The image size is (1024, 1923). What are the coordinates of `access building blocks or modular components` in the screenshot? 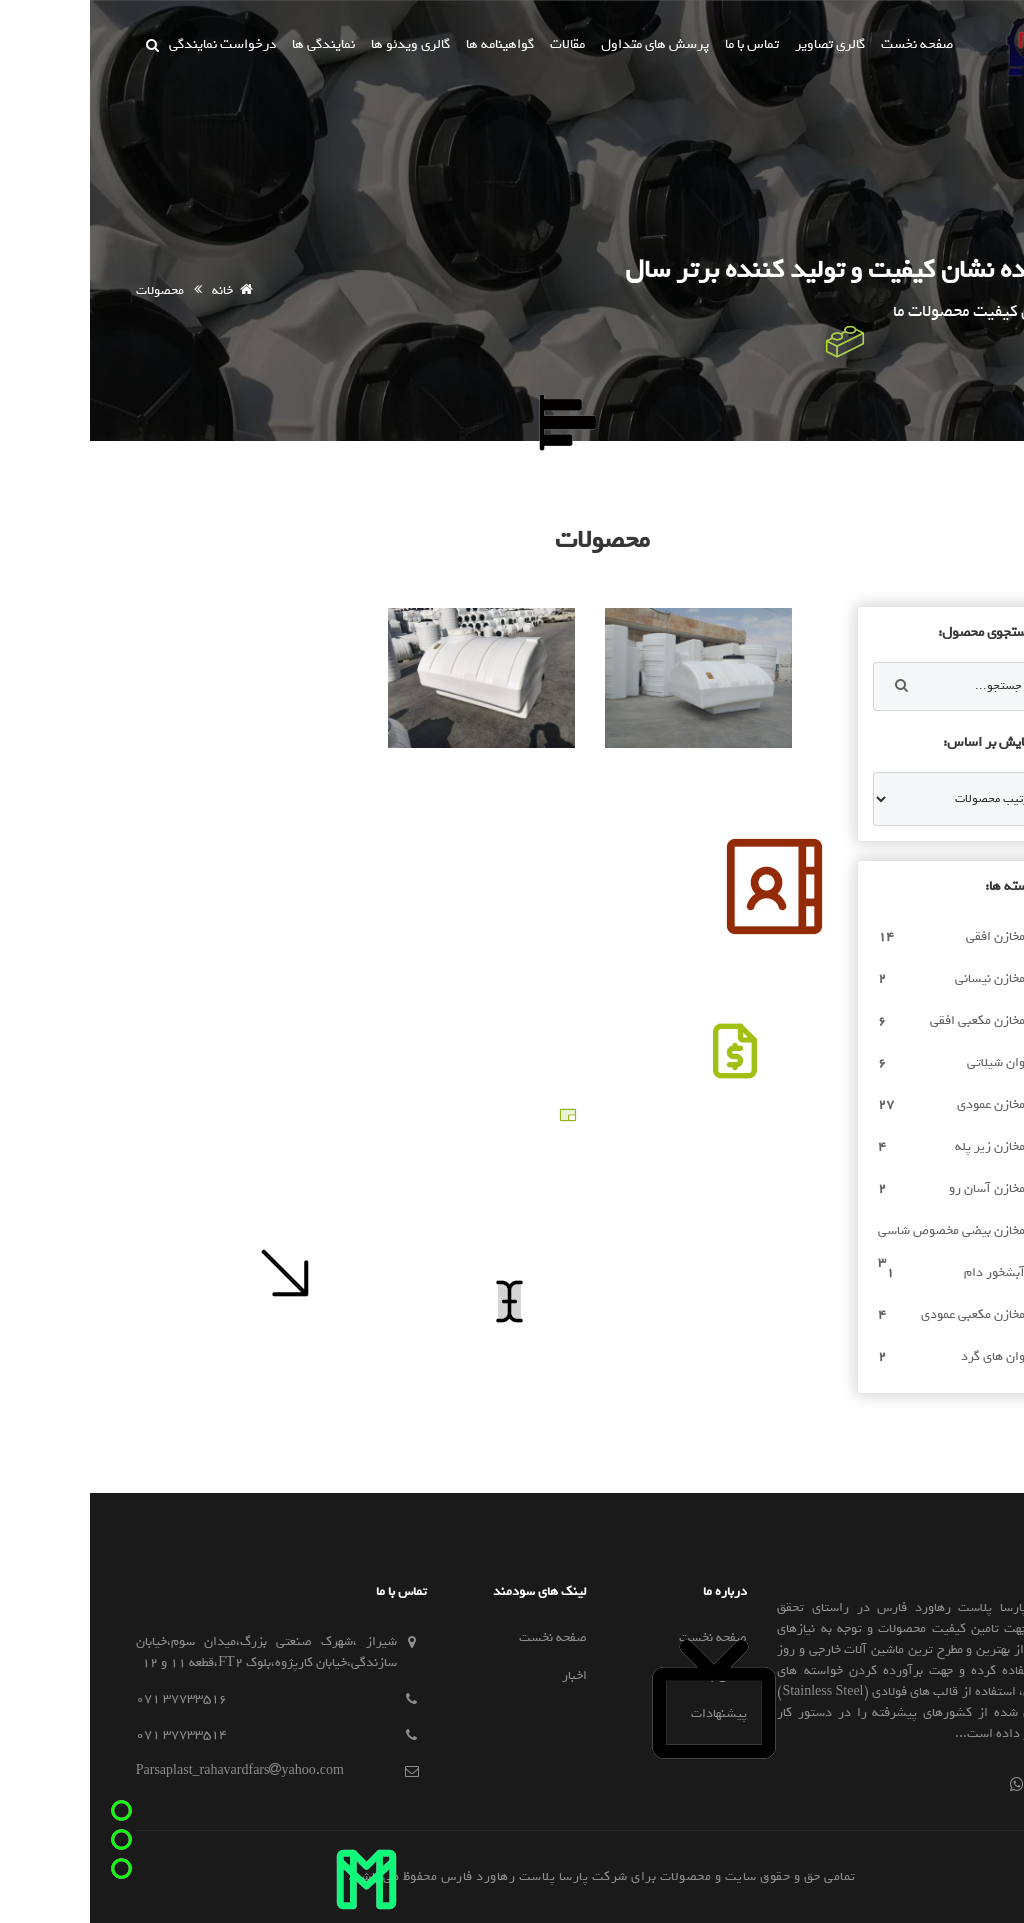 It's located at (845, 341).